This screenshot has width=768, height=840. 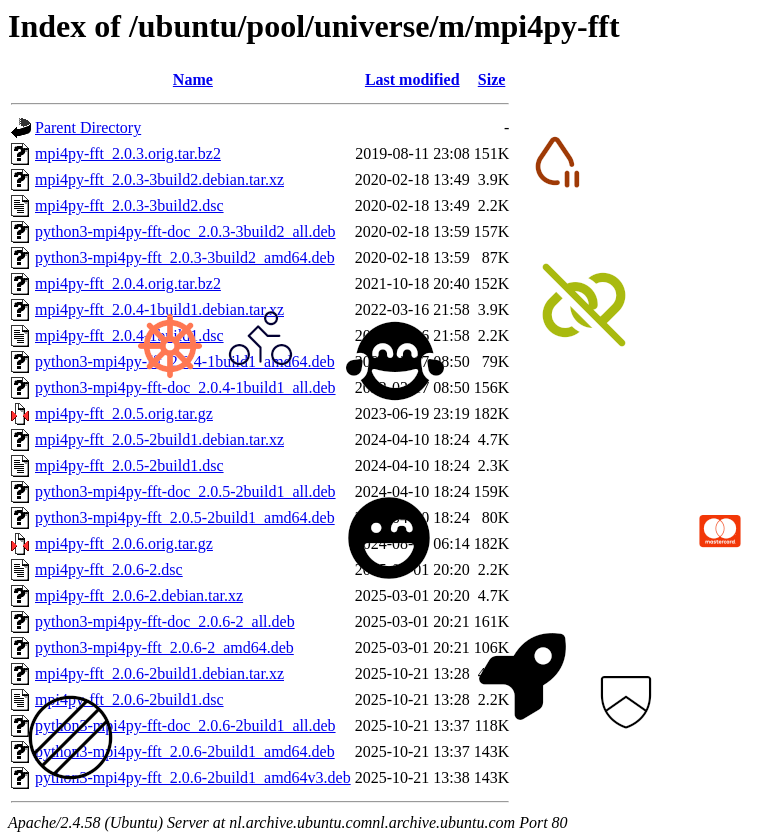 What do you see at coordinates (389, 538) in the screenshot?
I see `add a fun or playful reaction to a message` at bounding box center [389, 538].